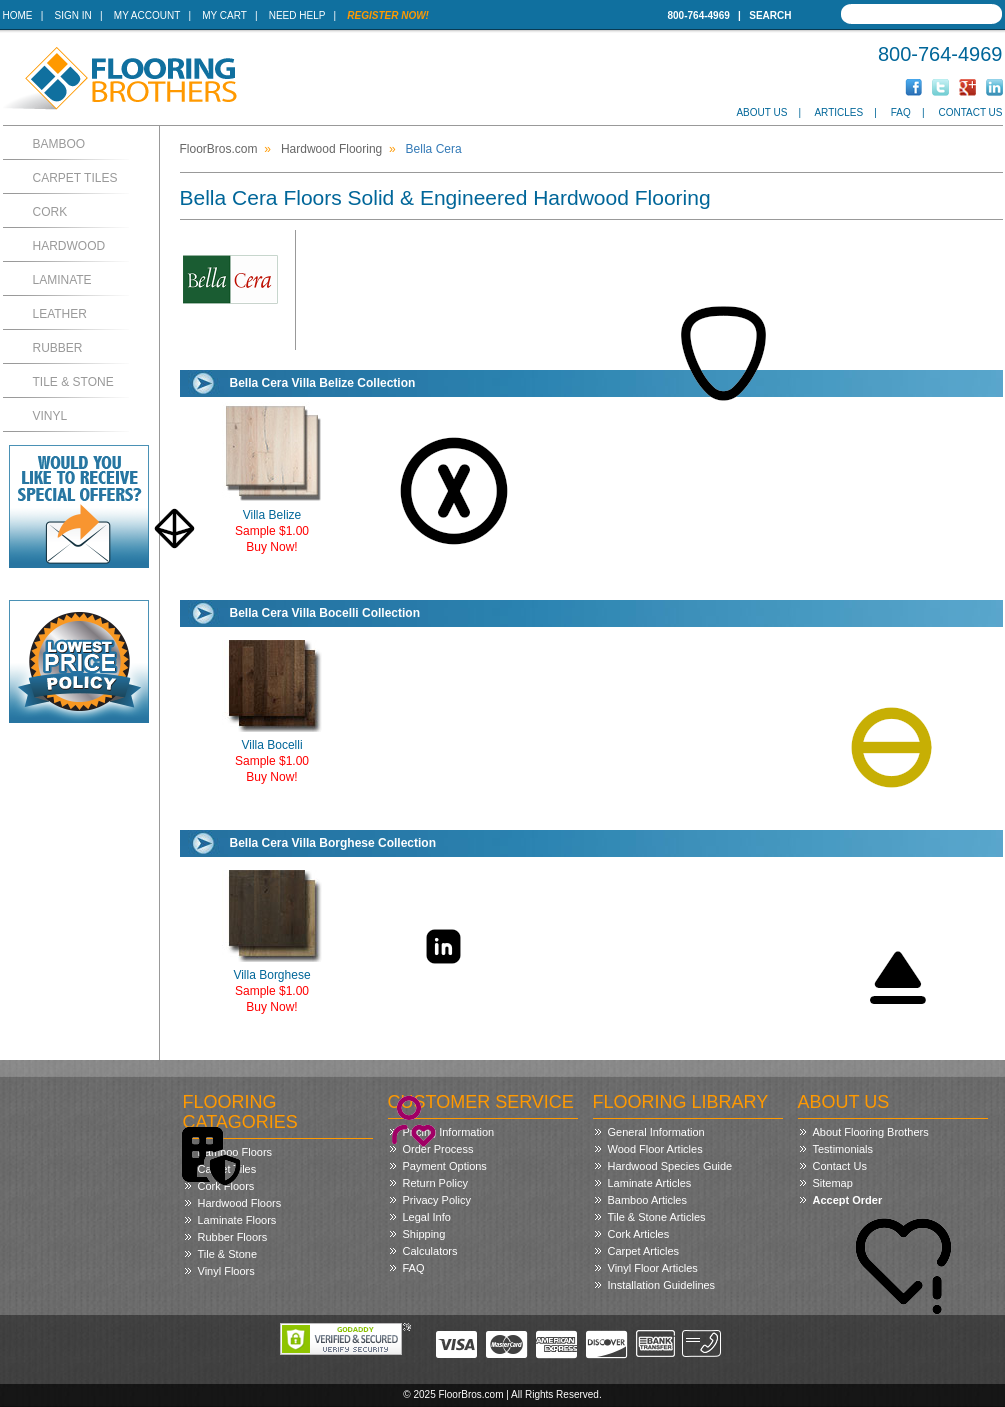  What do you see at coordinates (209, 1154) in the screenshot?
I see `access building security settings` at bounding box center [209, 1154].